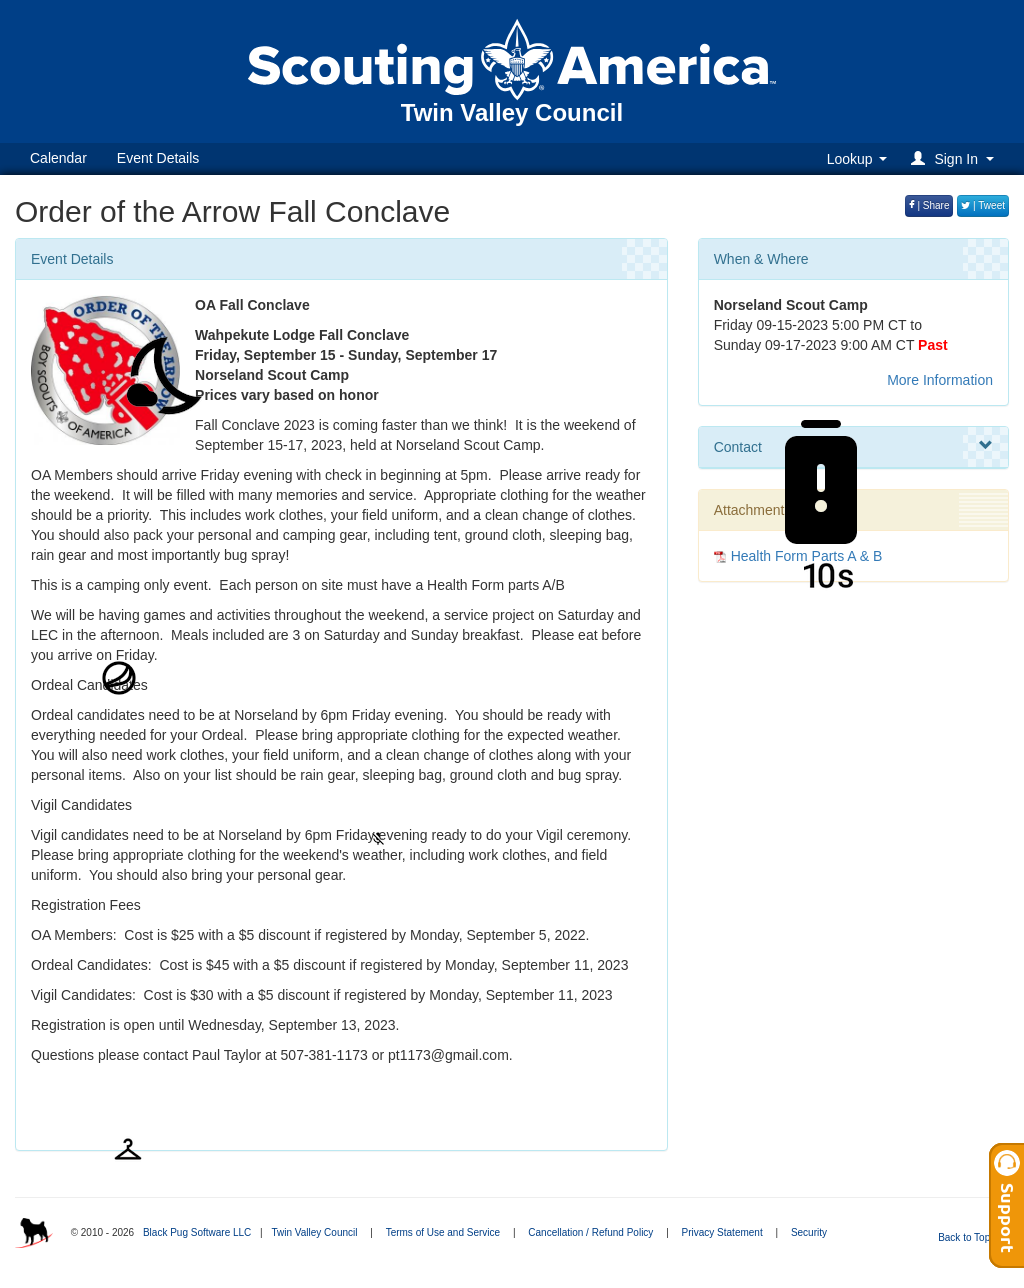 This screenshot has height=1288, width=1024. What do you see at coordinates (169, 375) in the screenshot?
I see `switch to dark mode or night theme` at bounding box center [169, 375].